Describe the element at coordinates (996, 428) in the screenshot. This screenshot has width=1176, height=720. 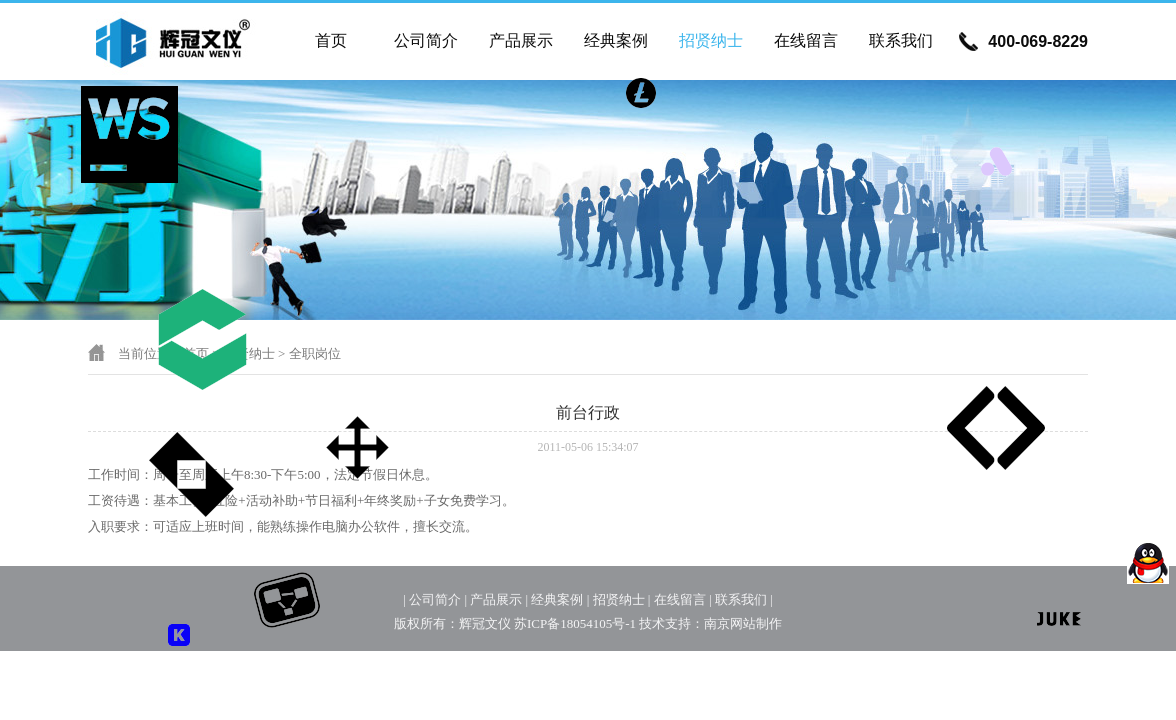
I see `open the Sam's Club app` at that location.